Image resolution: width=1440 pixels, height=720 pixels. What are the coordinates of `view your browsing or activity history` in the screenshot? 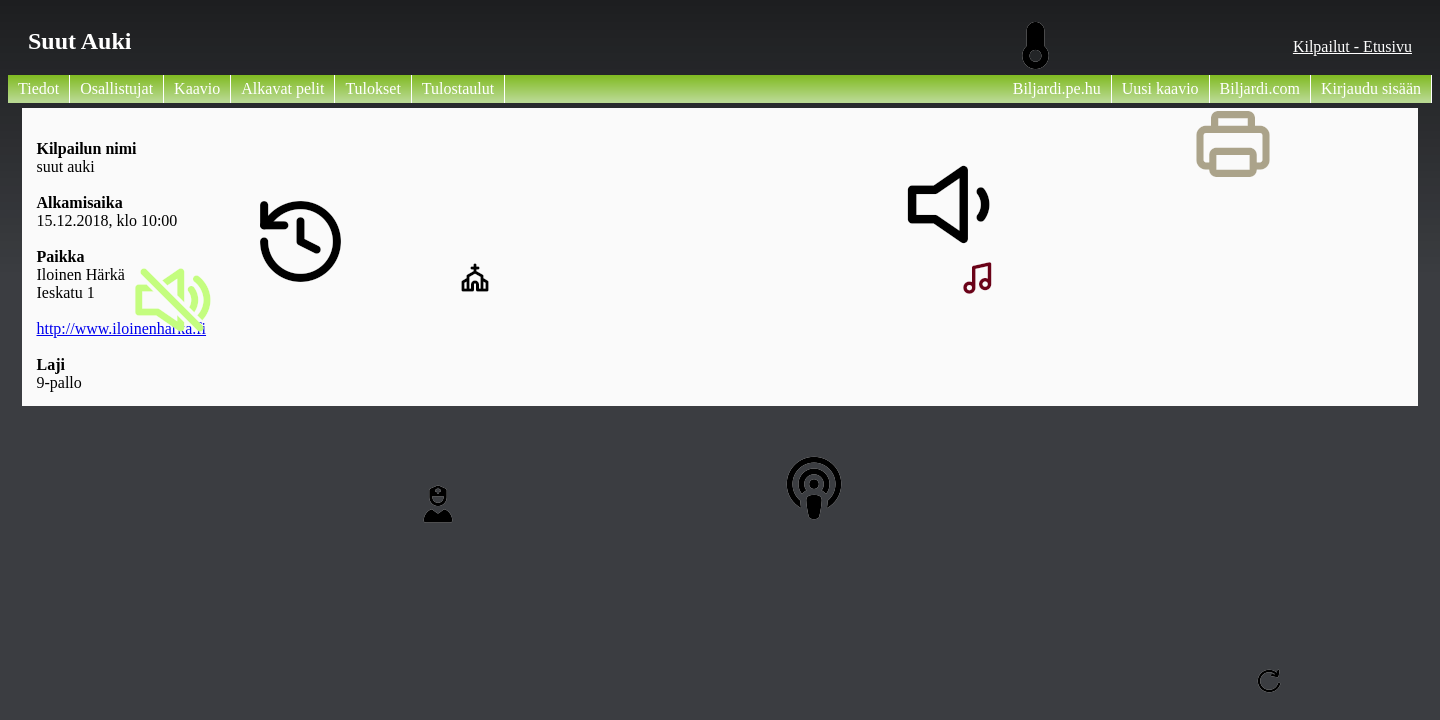 It's located at (300, 241).